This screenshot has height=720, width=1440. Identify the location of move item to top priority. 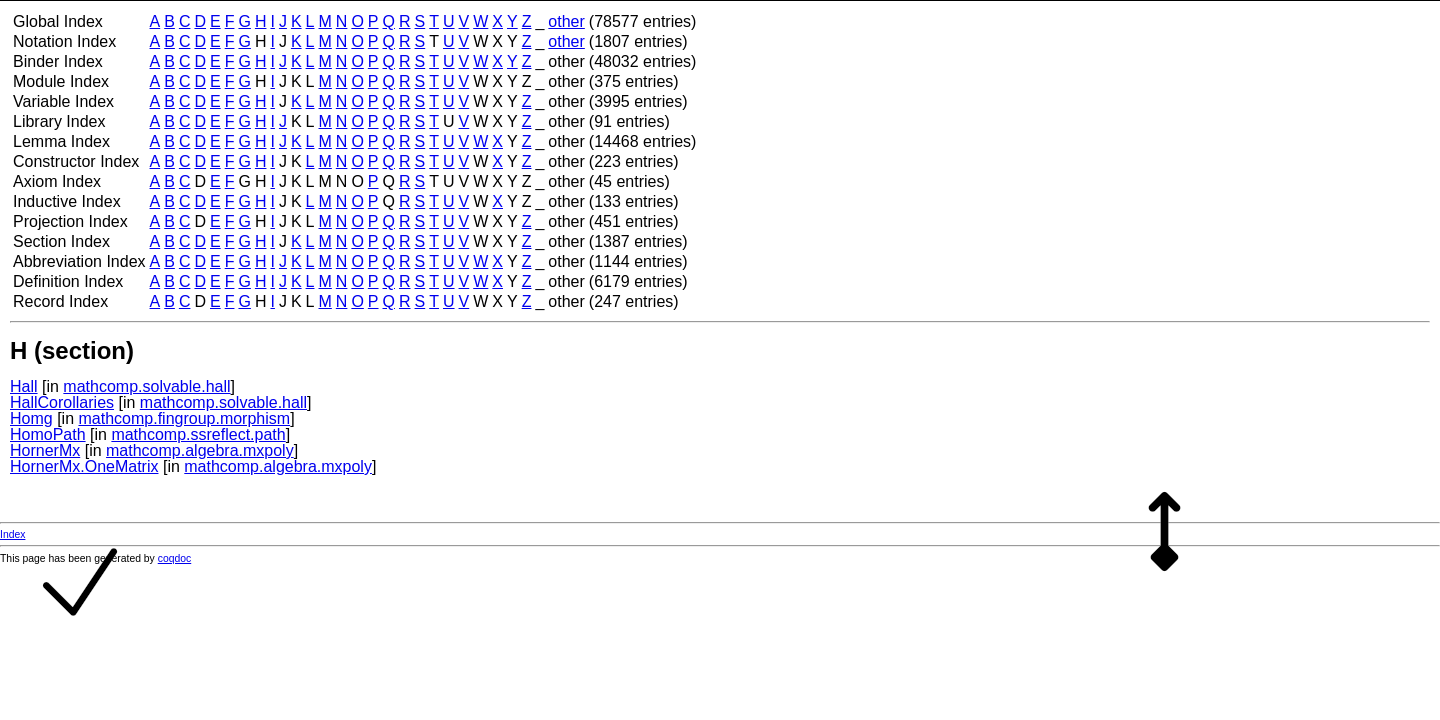
(1164, 531).